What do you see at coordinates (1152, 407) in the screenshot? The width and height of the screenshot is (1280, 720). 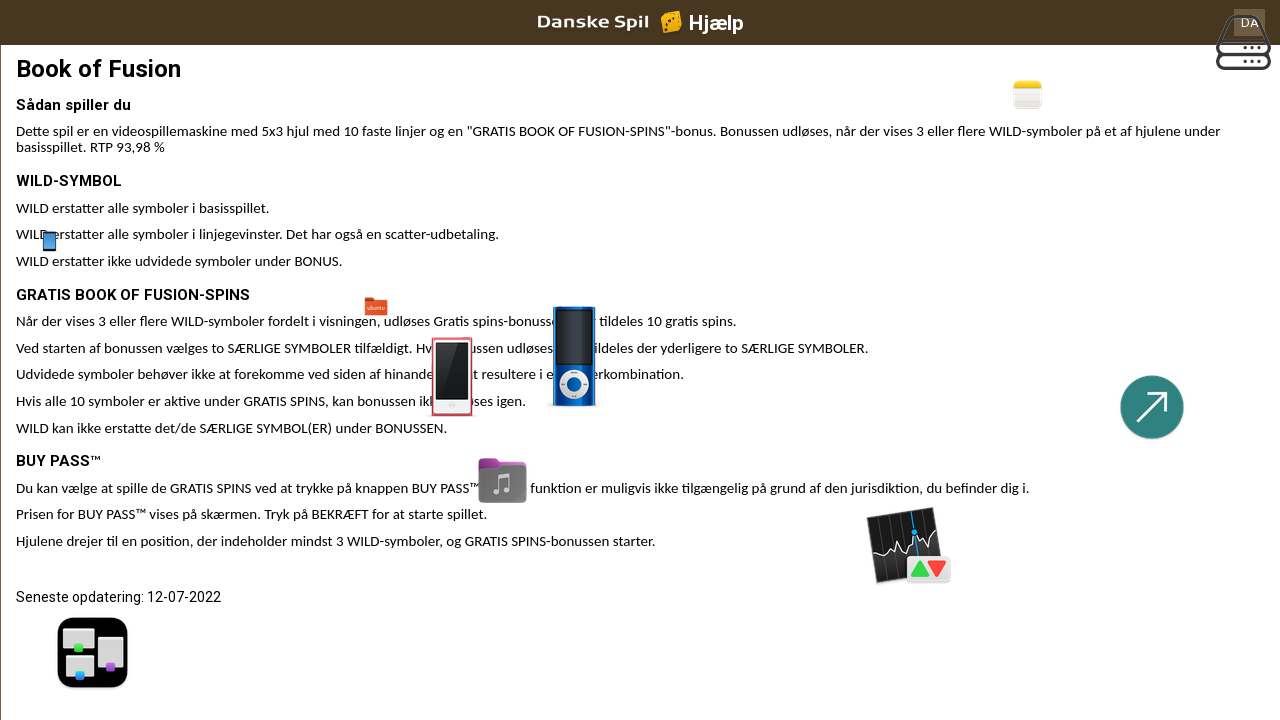 I see `indicates a symbolic link or shortcut to another file` at bounding box center [1152, 407].